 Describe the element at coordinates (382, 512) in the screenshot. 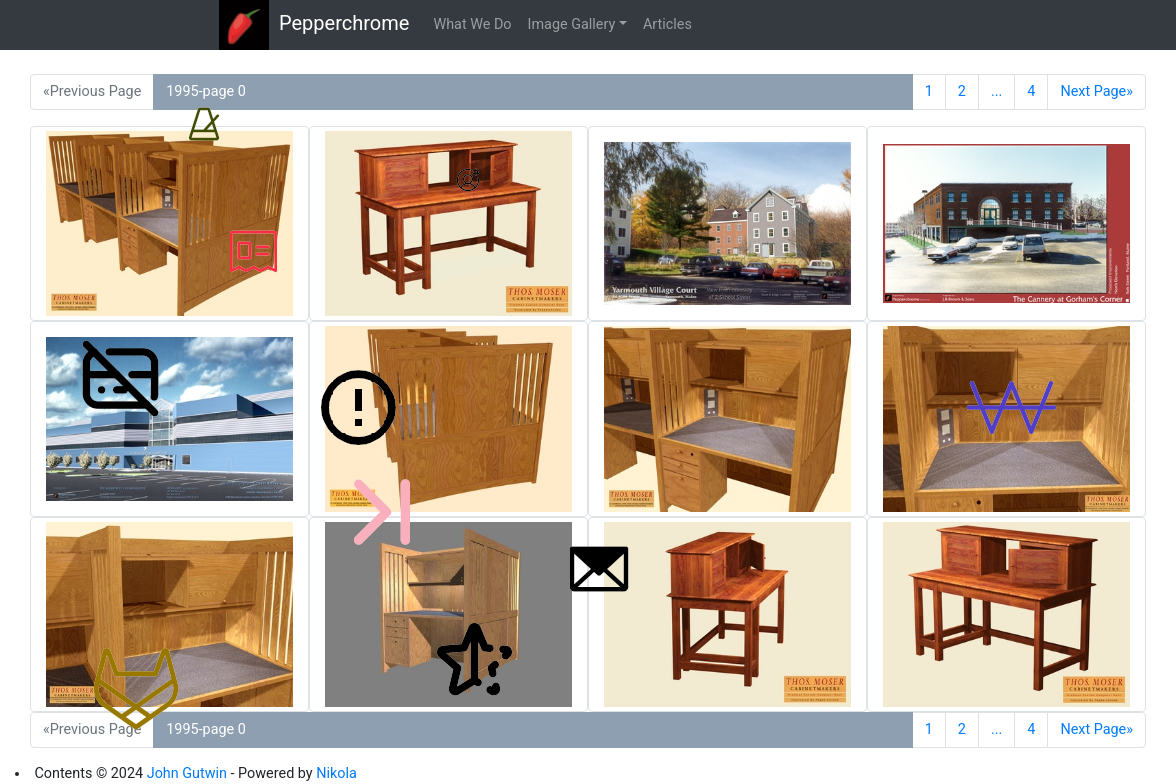

I see `skip to the end of a playlist or track` at that location.